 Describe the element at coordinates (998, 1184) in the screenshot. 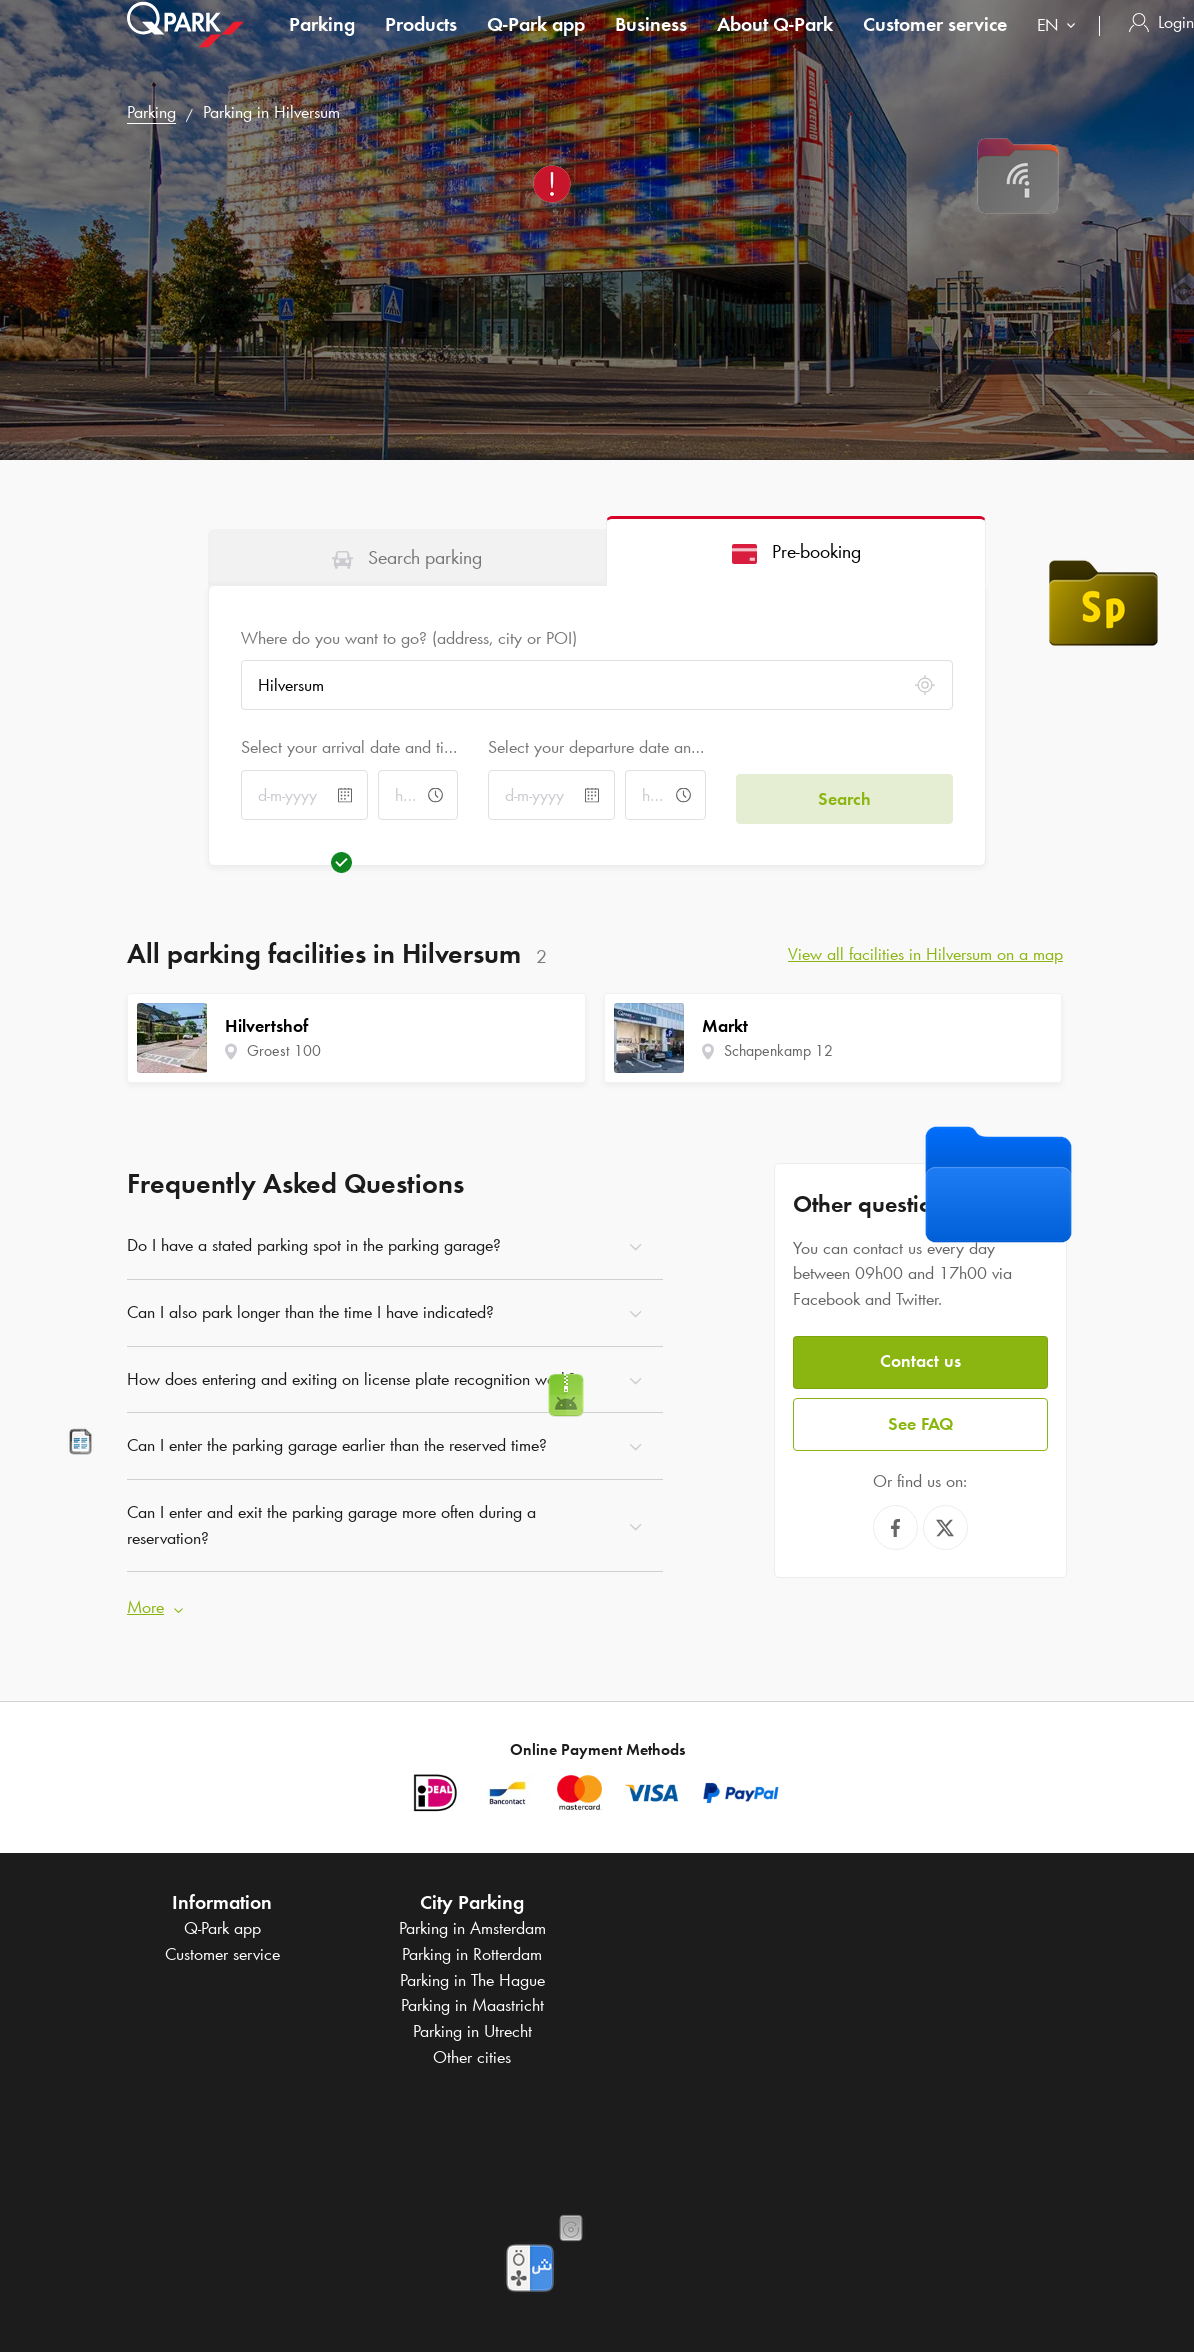

I see `open folder containing files or documents` at that location.